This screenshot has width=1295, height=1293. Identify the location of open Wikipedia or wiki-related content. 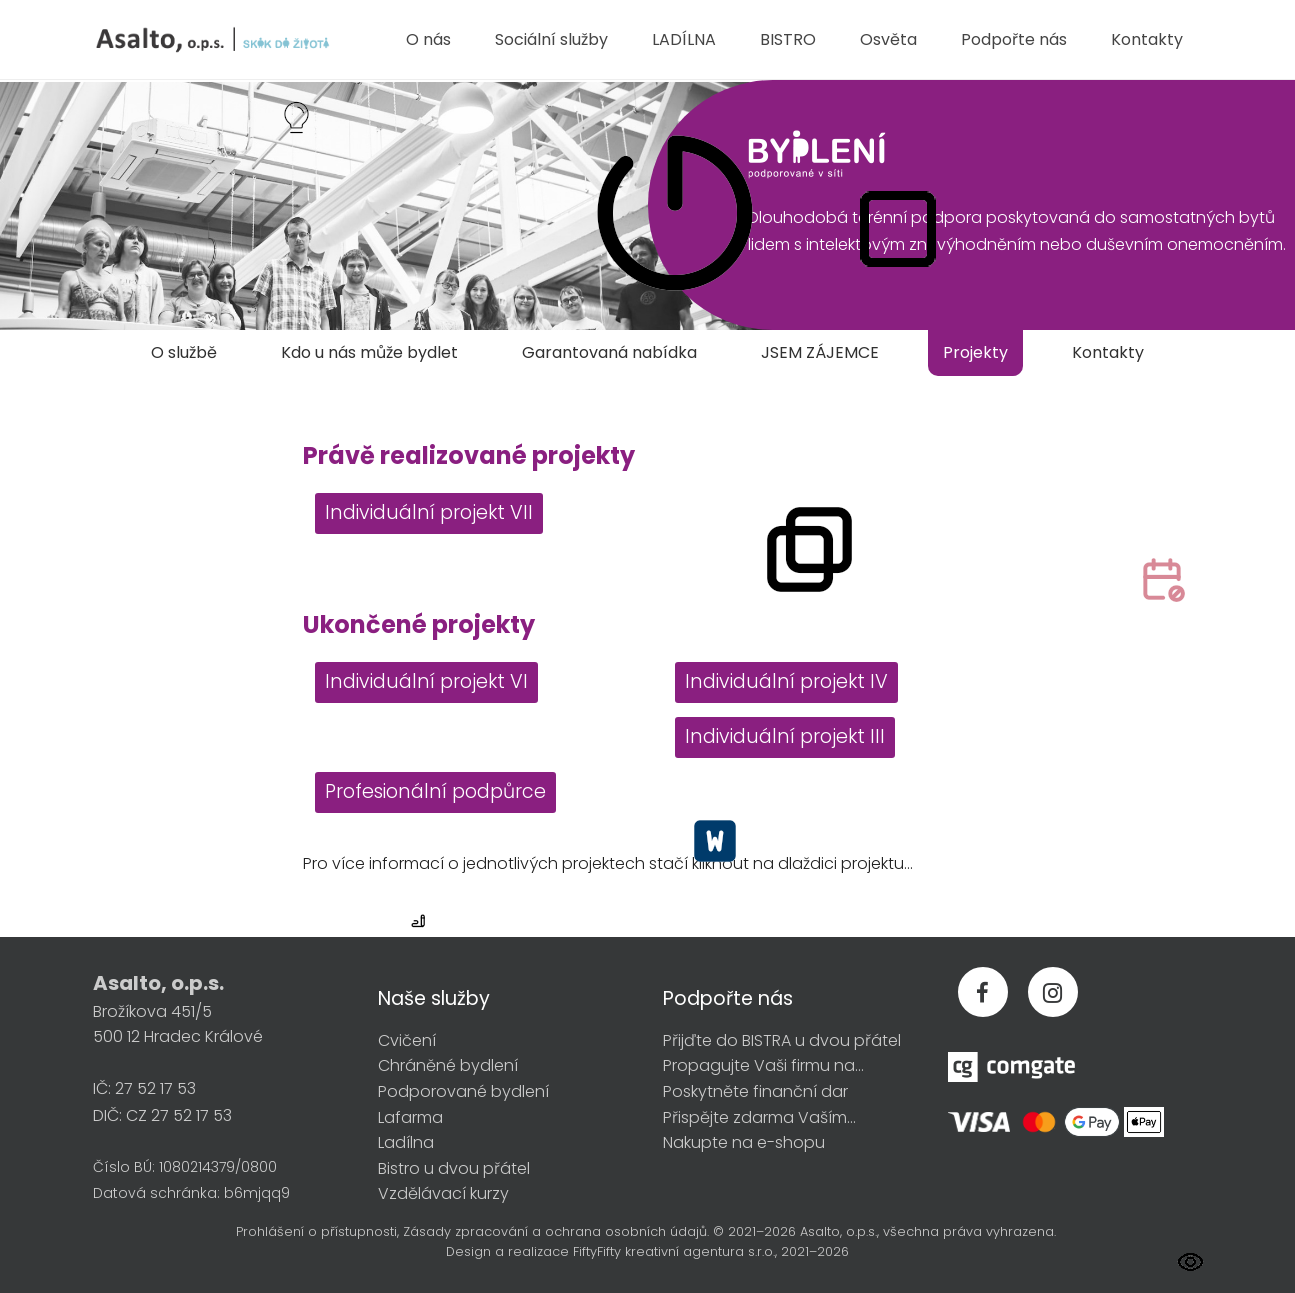
(715, 841).